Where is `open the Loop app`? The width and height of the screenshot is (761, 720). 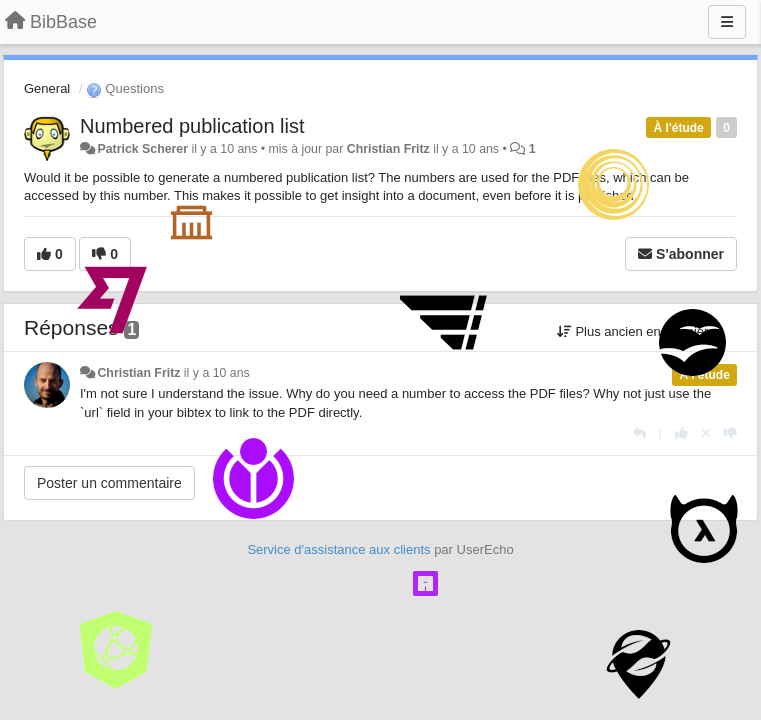 open the Loop app is located at coordinates (613, 184).